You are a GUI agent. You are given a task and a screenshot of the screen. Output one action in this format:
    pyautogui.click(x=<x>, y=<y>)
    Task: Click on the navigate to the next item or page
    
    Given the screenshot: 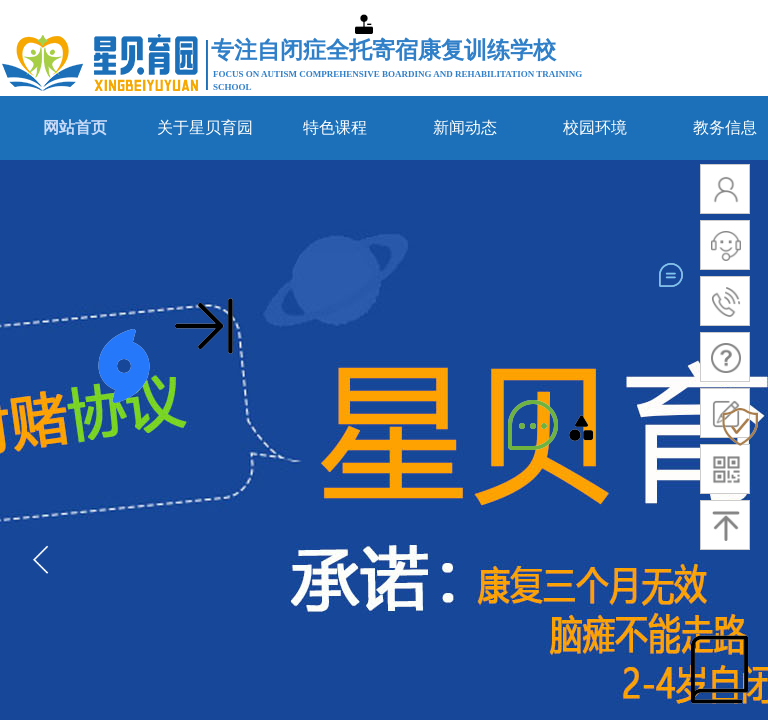 What is the action you would take?
    pyautogui.click(x=205, y=326)
    